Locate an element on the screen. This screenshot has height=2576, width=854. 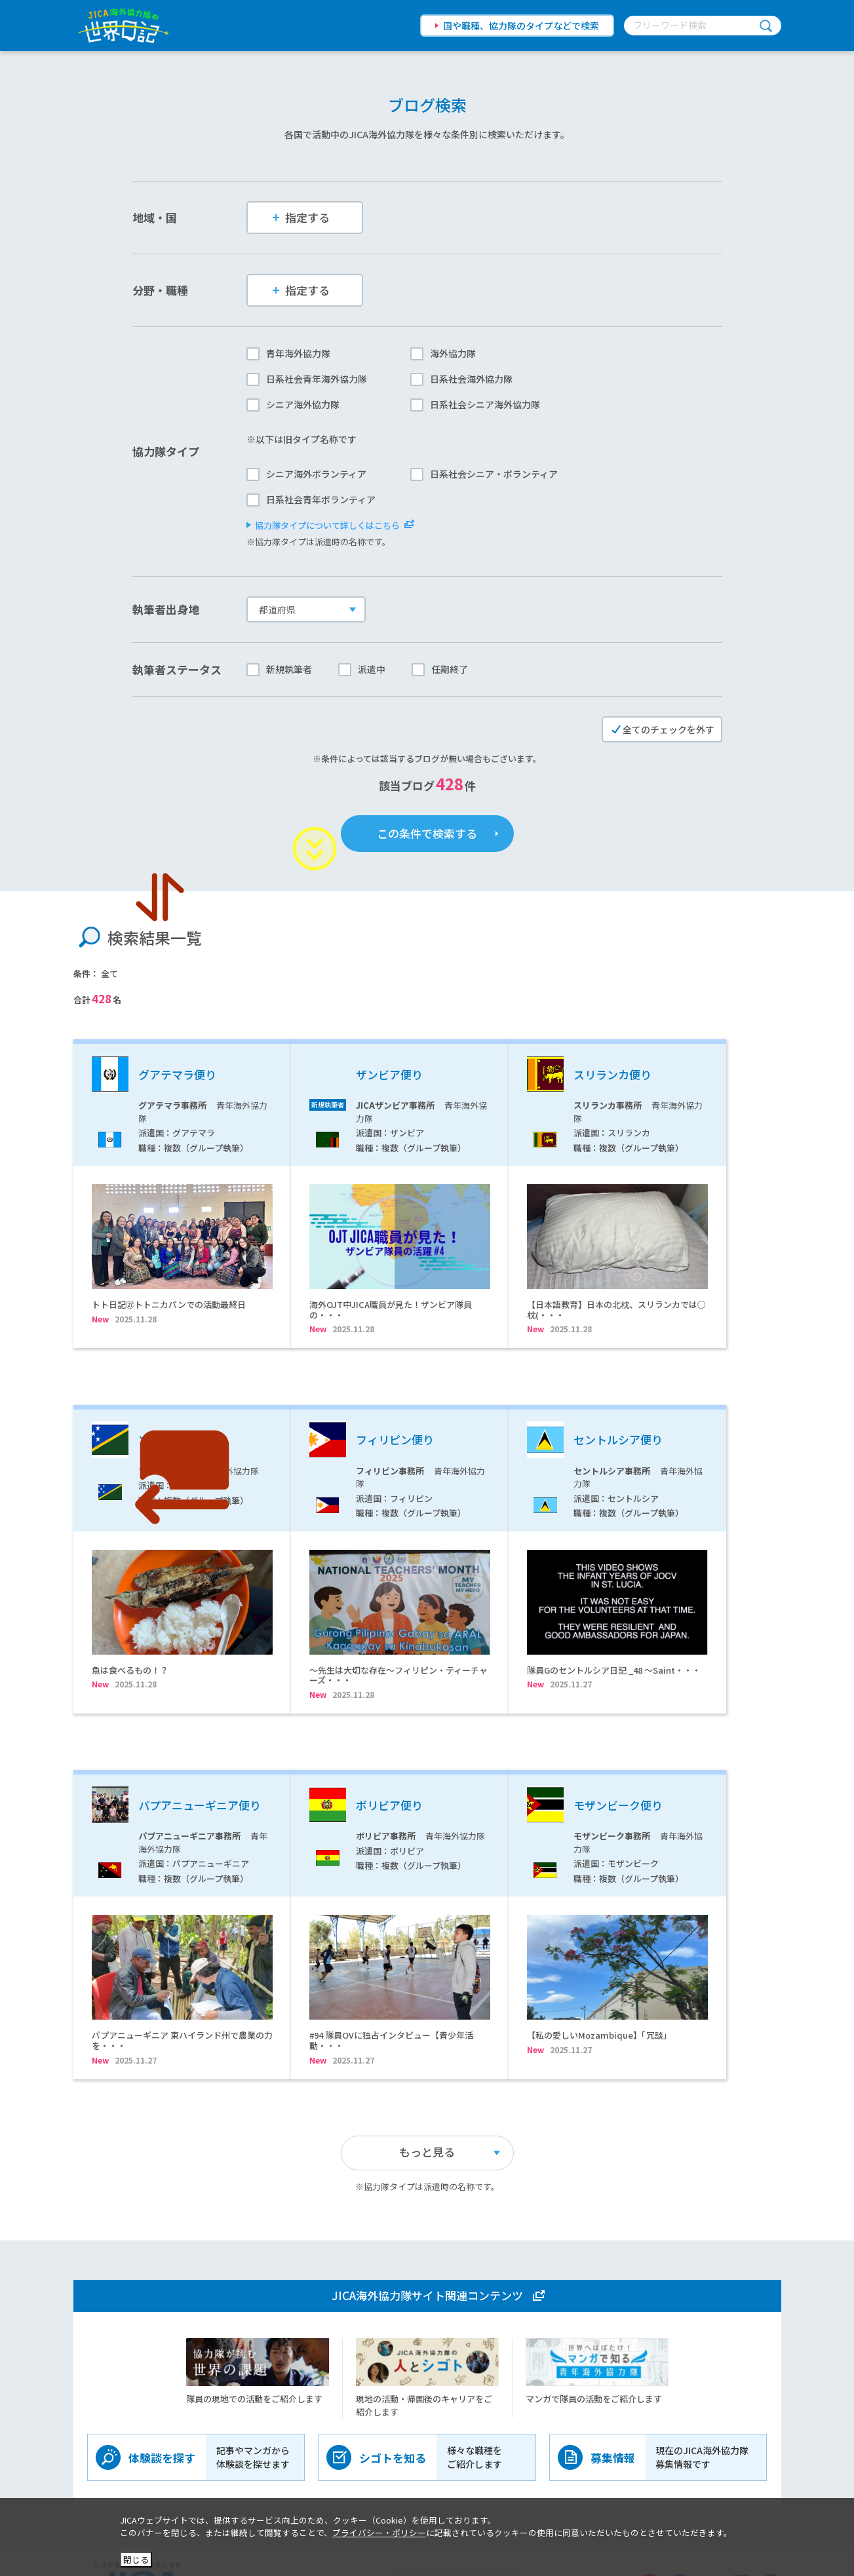
transfer data between devices is located at coordinates (160, 897).